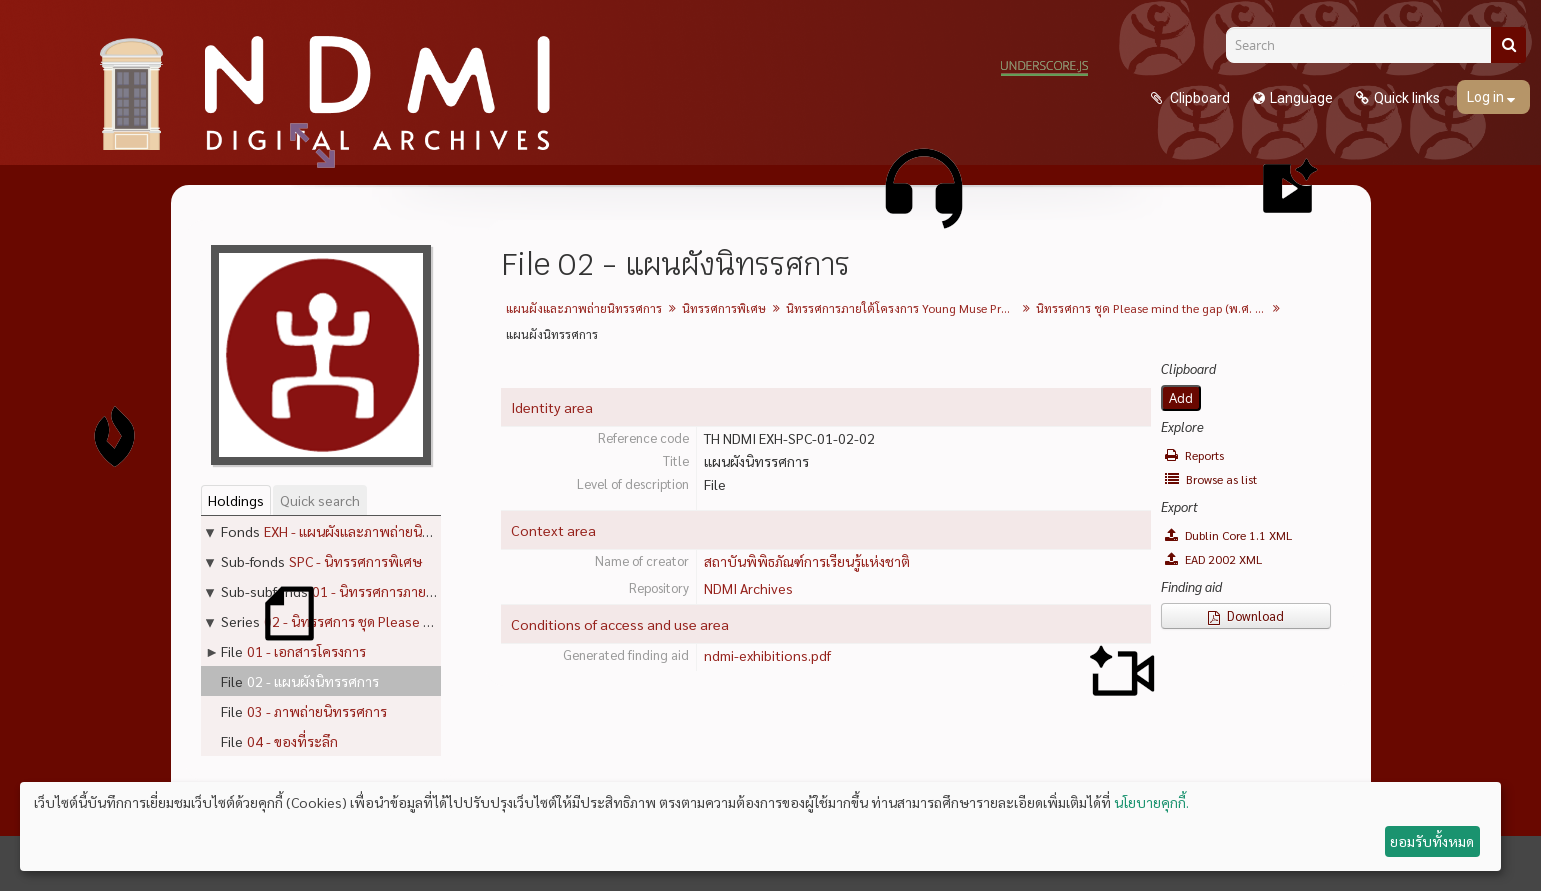 Image resolution: width=1541 pixels, height=891 pixels. Describe the element at coordinates (1123, 673) in the screenshot. I see `enable AI-powered video features` at that location.